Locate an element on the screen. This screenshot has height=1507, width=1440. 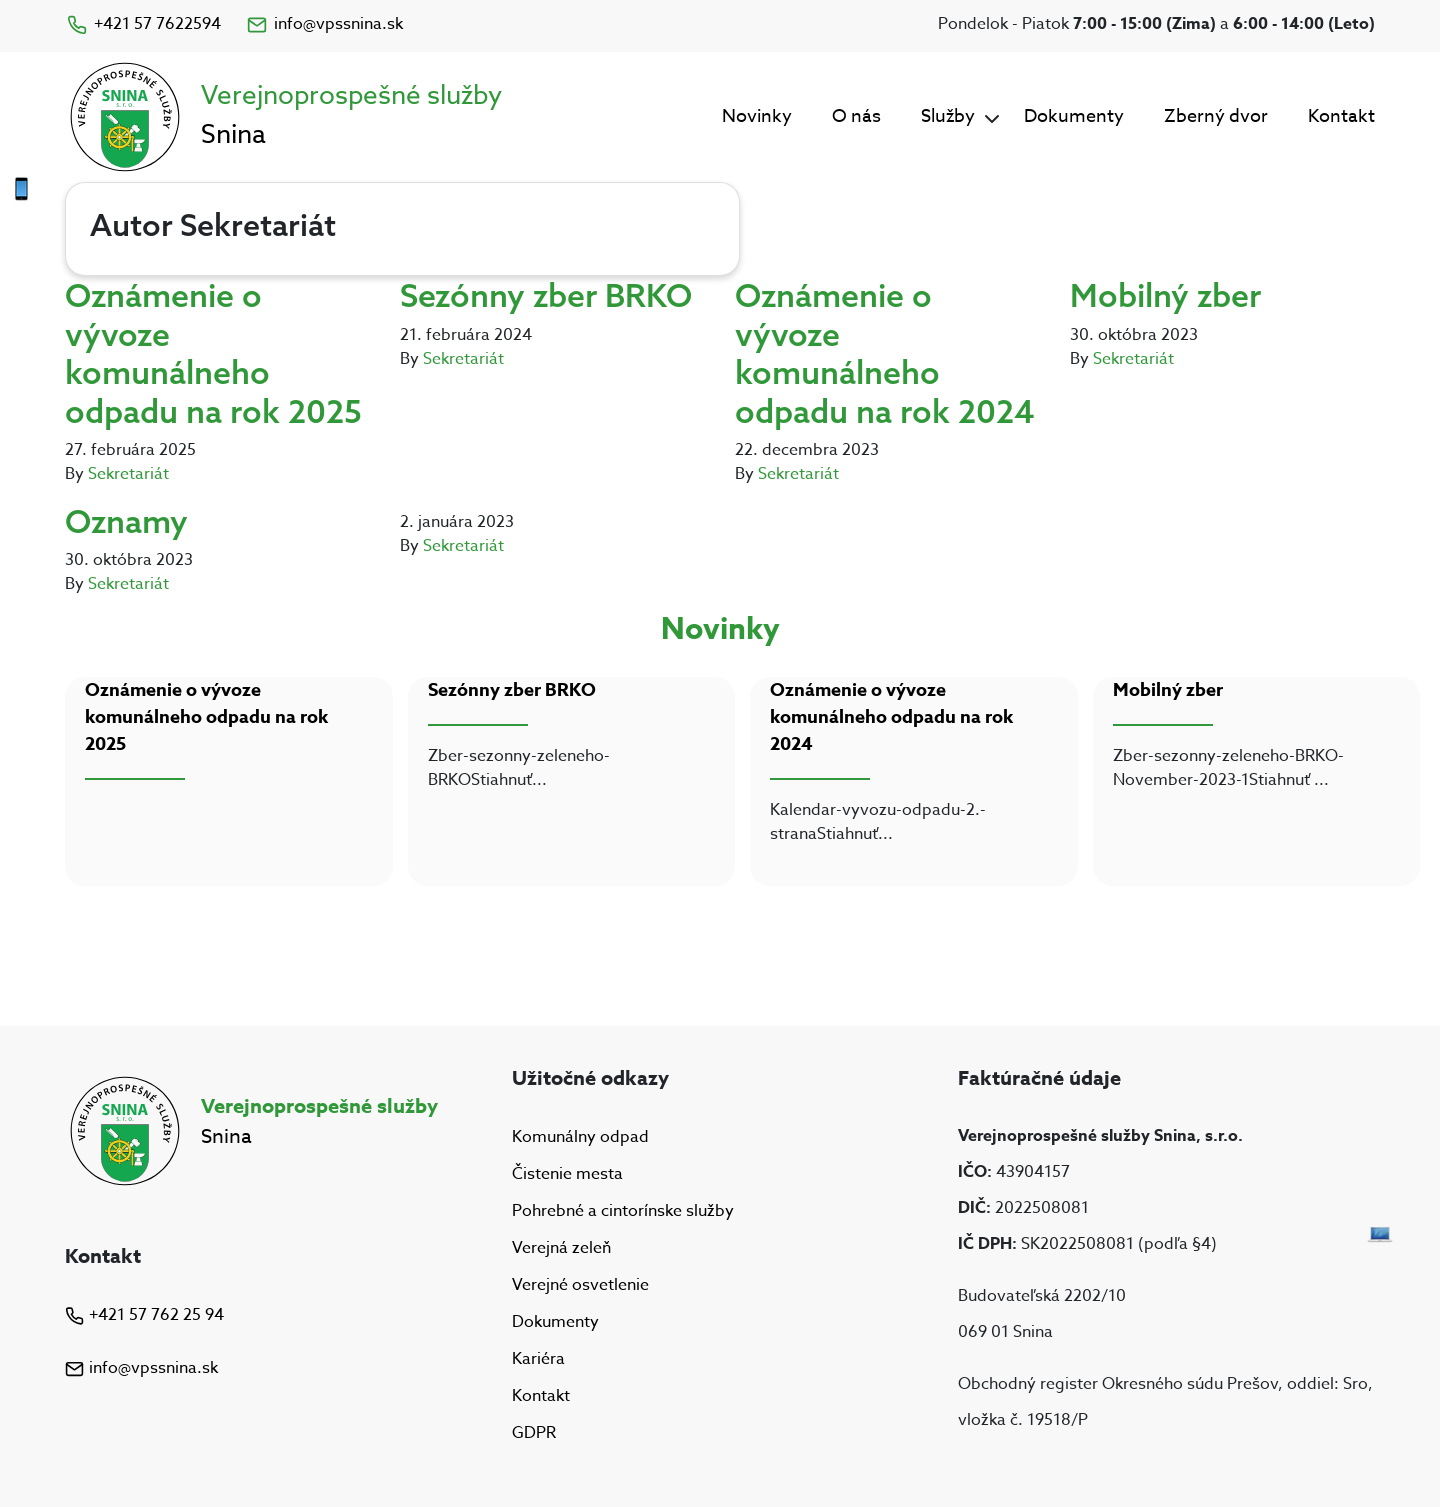
represents a powerbook g4 12-inch laptop device is located at coordinates (1380, 1233).